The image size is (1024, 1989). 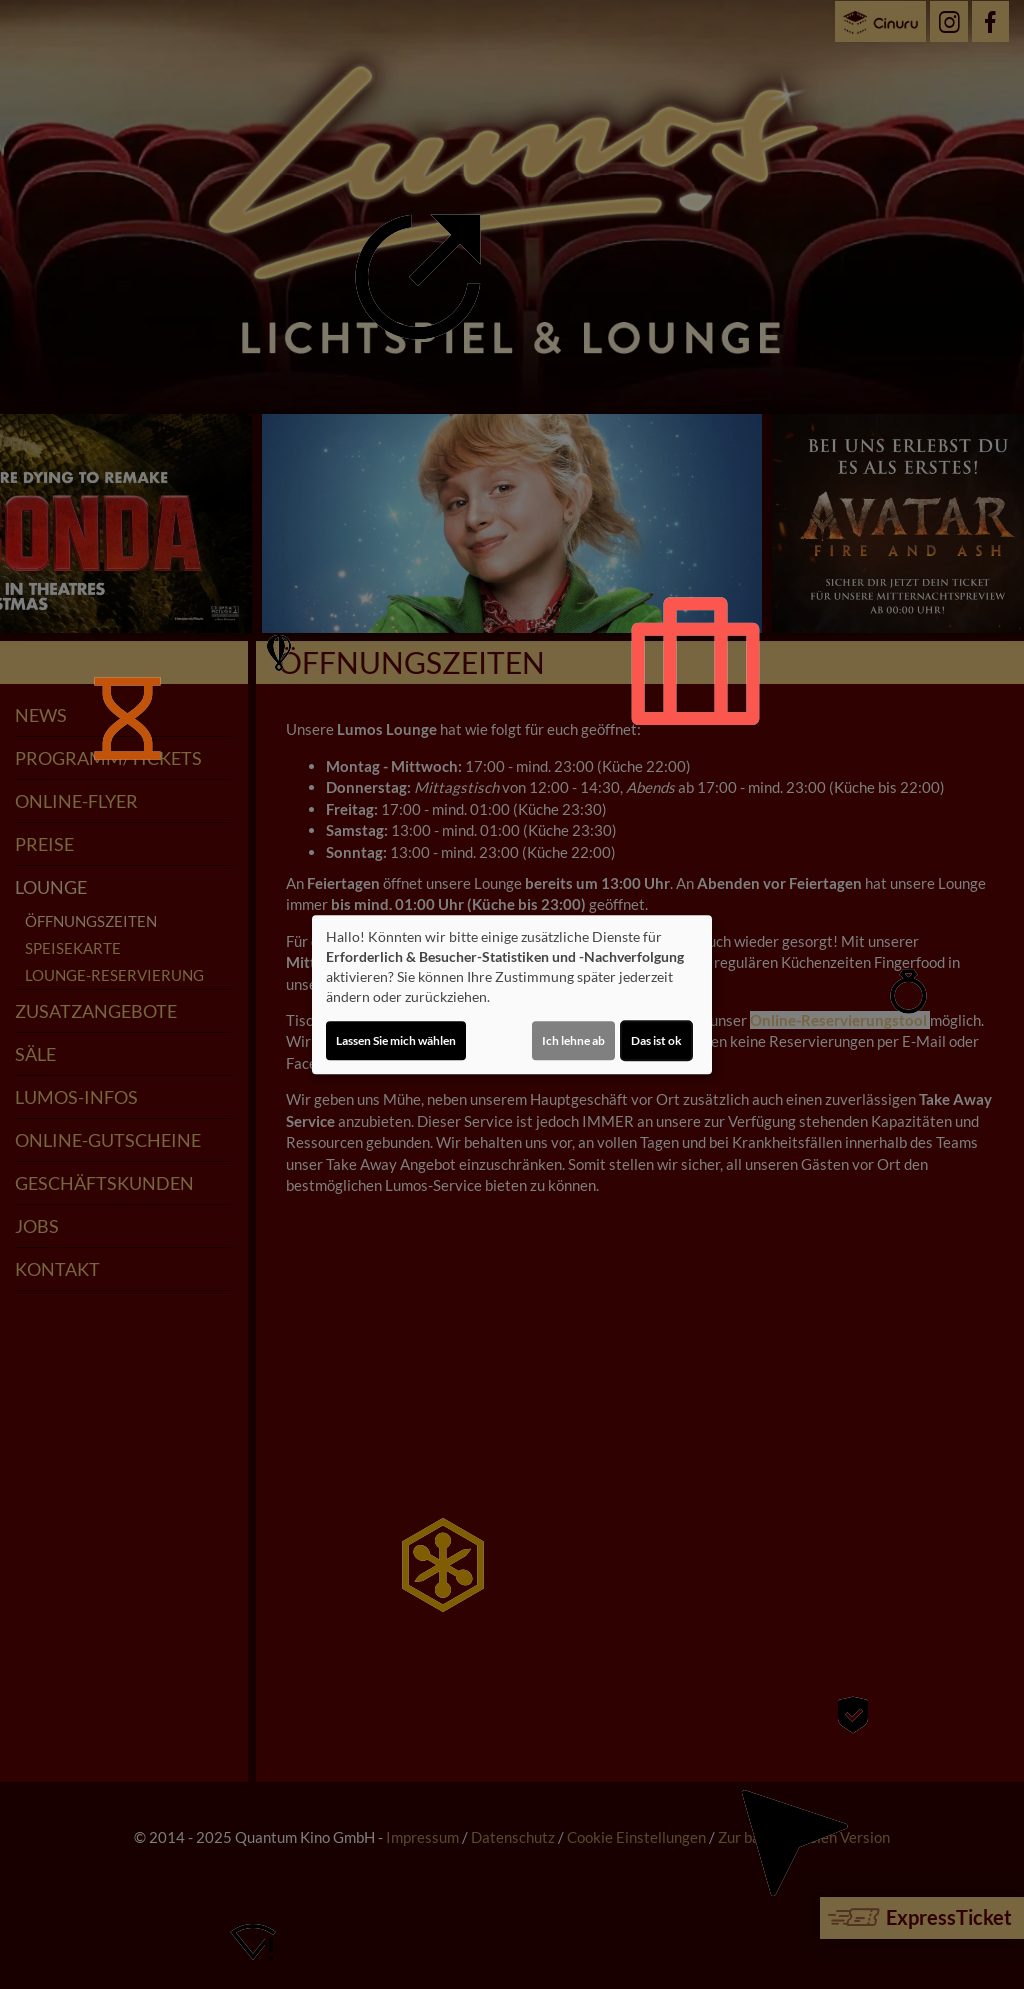 I want to click on access work or business documents, so click(x=695, y=667).